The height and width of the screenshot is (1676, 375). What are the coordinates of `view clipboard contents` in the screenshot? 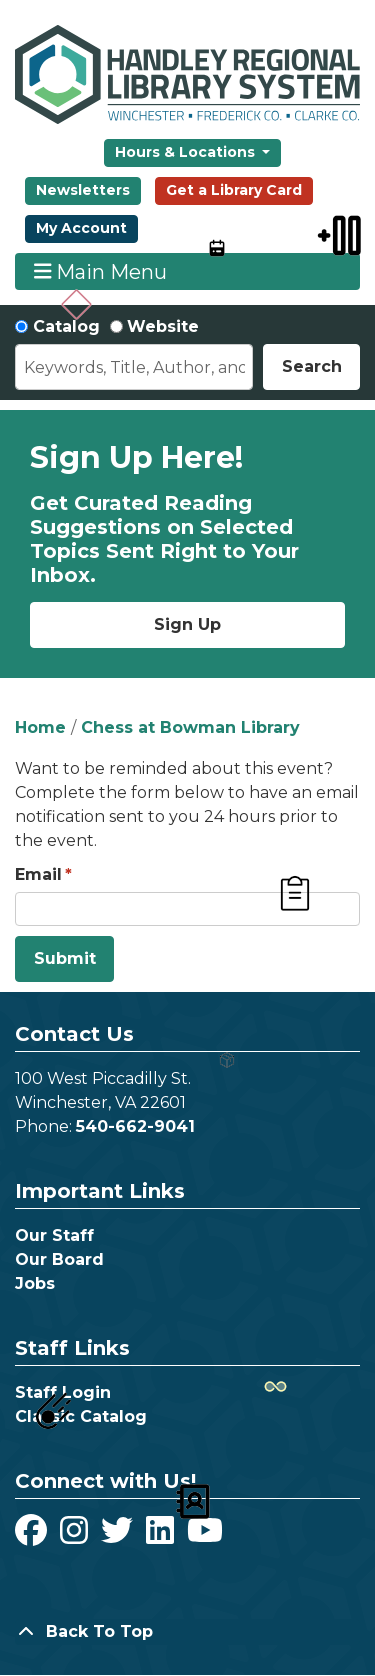 It's located at (295, 894).